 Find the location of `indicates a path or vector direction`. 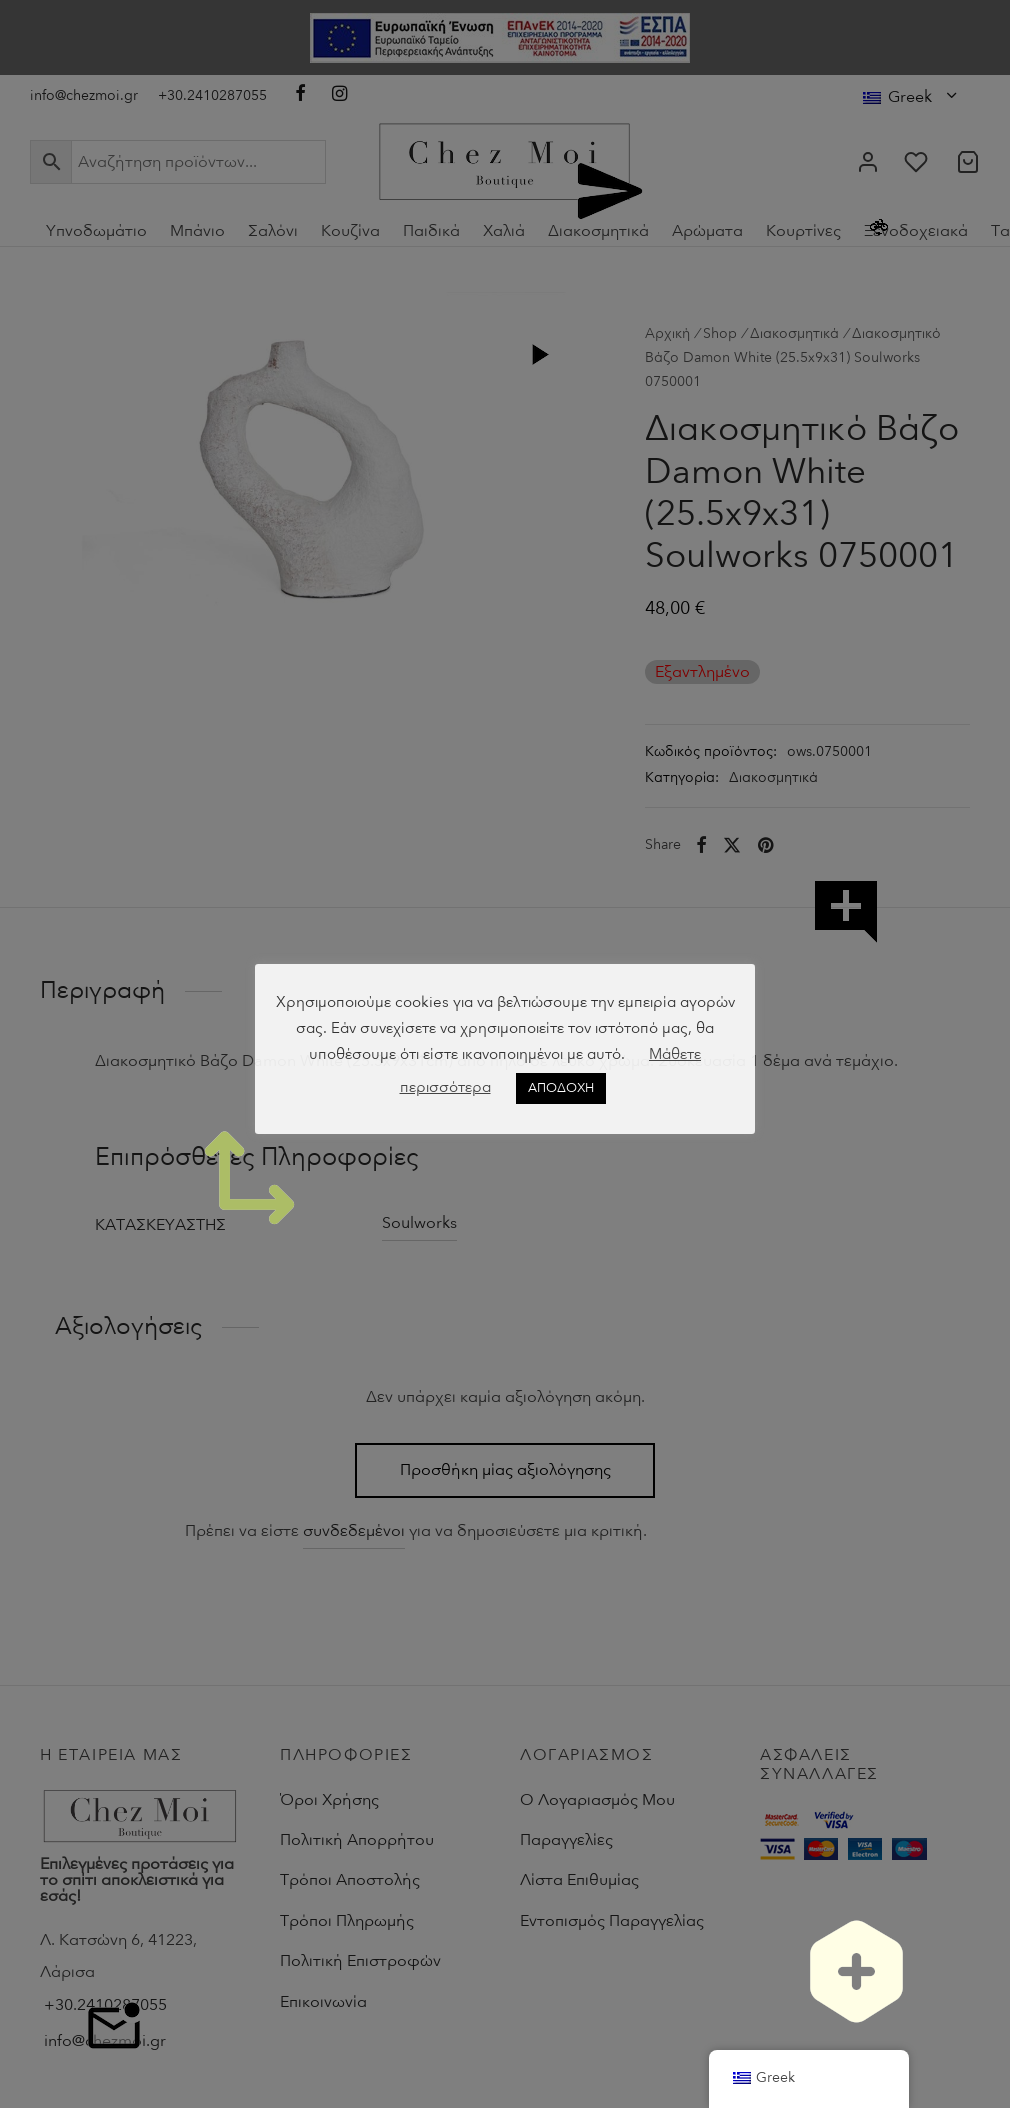

indicates a path or vector direction is located at coordinates (246, 1176).